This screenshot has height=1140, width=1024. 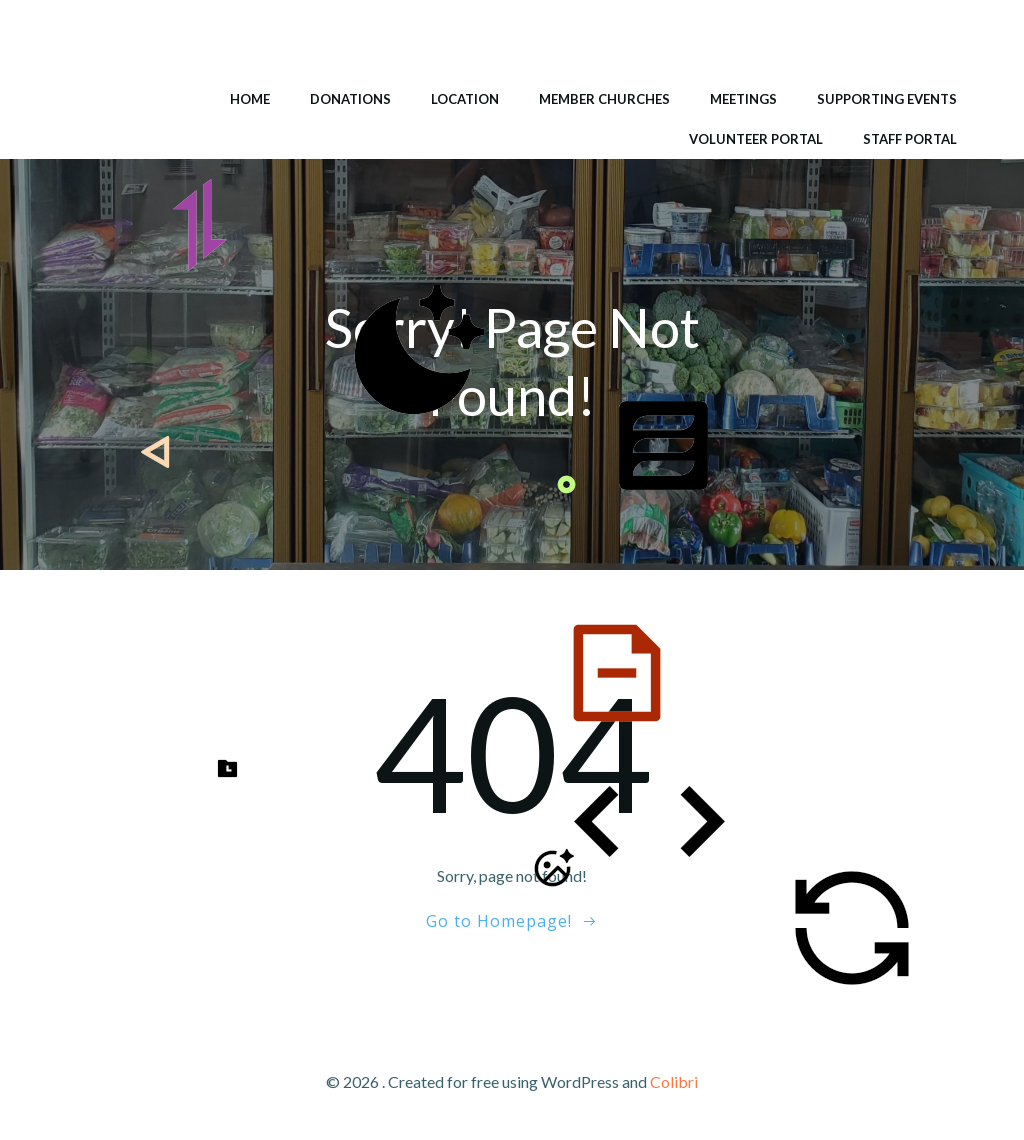 I want to click on reduce or compress file size, so click(x=617, y=673).